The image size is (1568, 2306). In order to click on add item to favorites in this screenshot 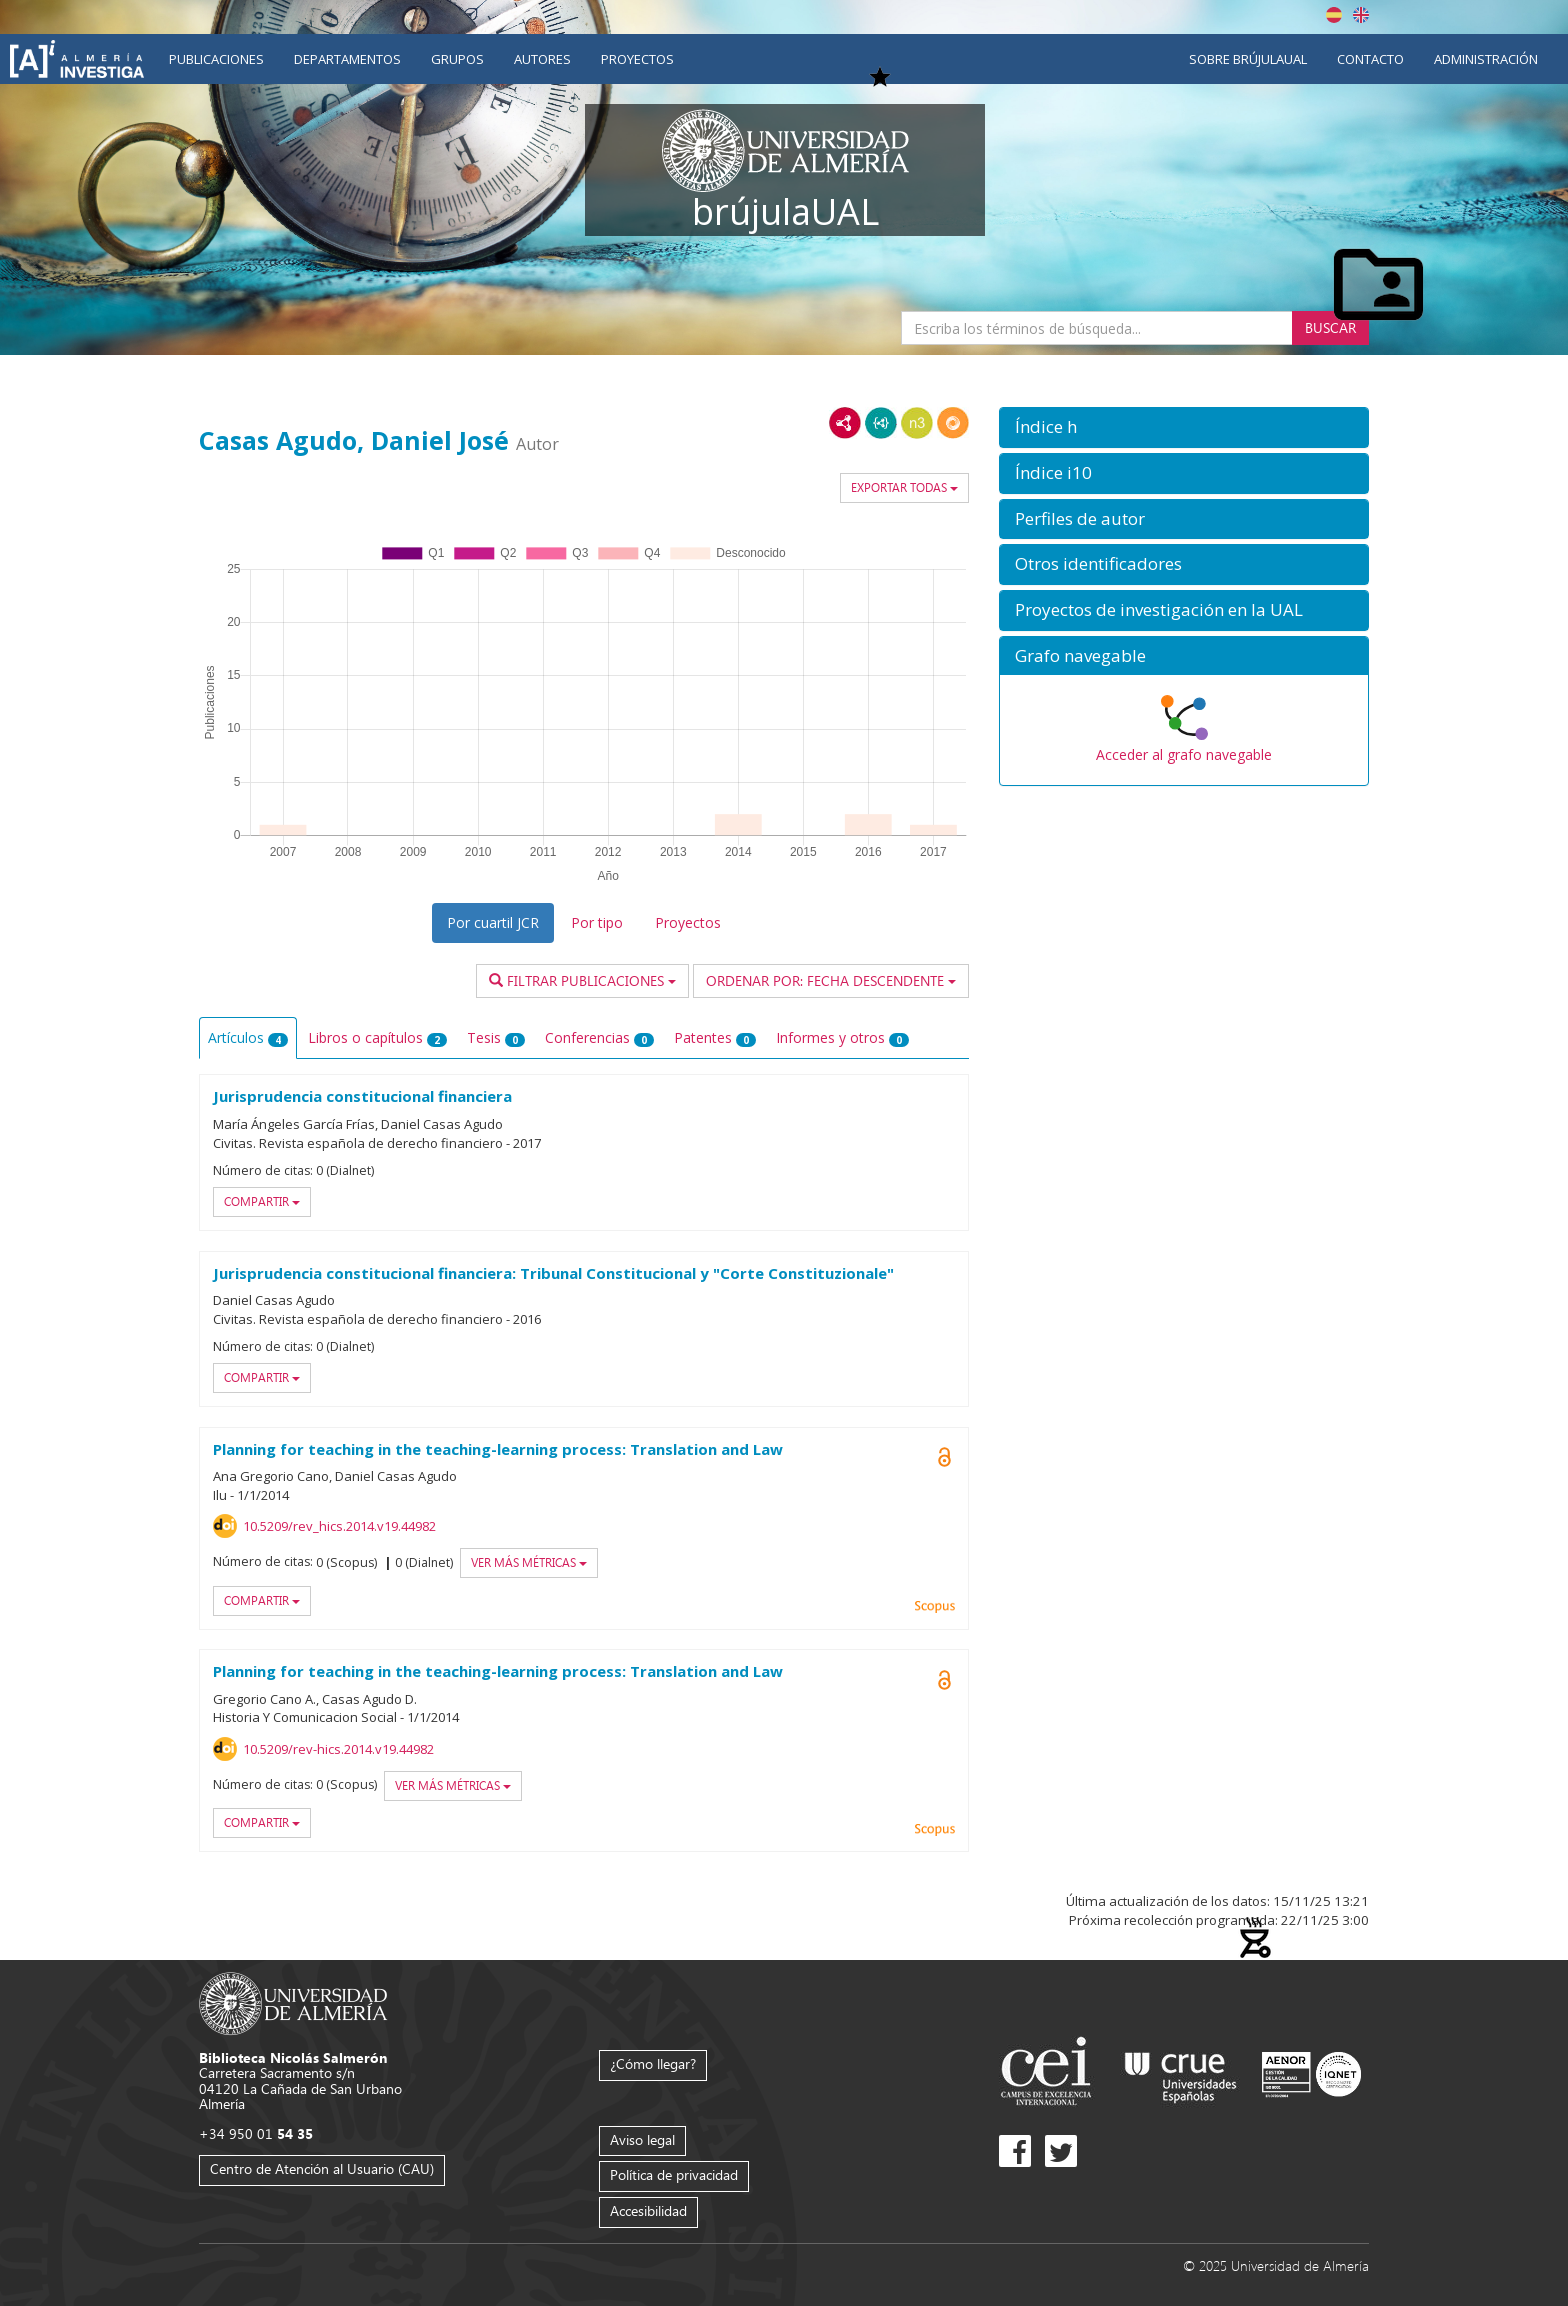, I will do `click(880, 77)`.